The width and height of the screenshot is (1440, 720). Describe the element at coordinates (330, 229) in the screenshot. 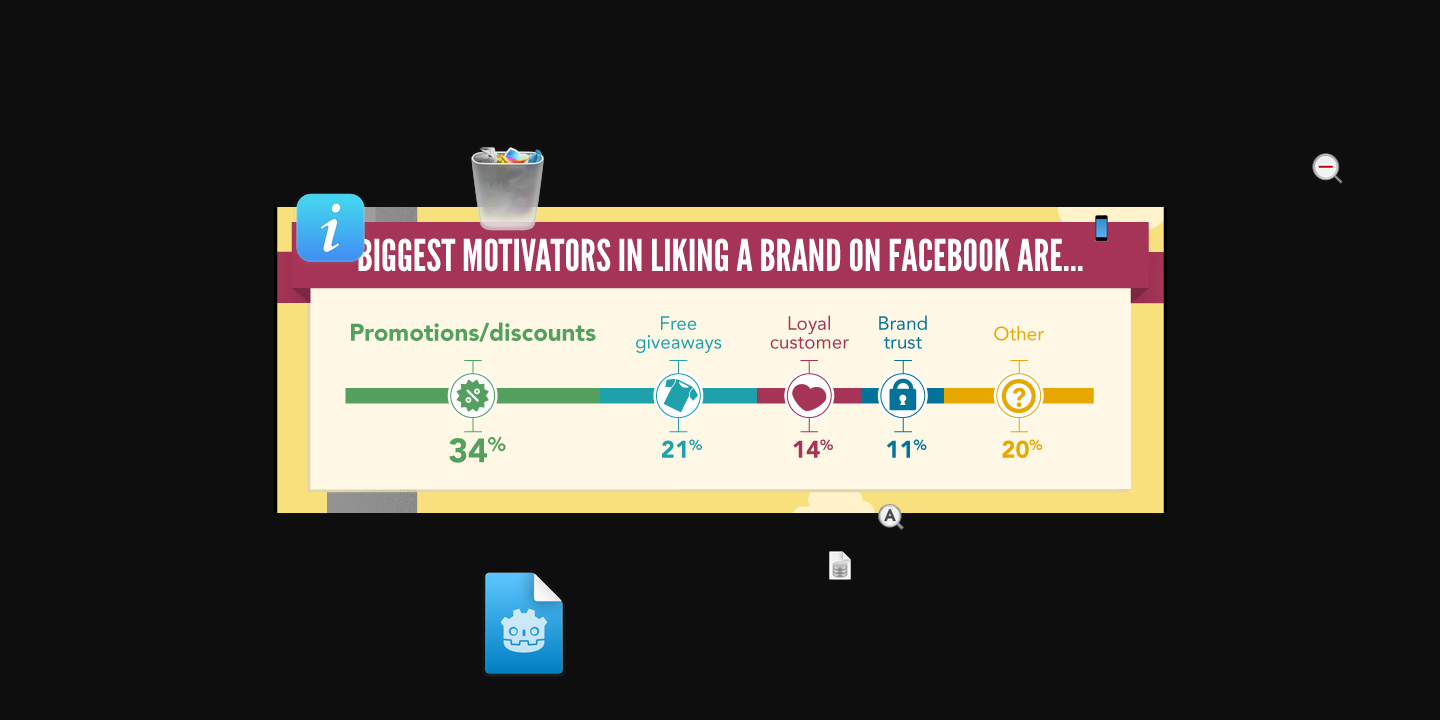

I see `view more information or details` at that location.